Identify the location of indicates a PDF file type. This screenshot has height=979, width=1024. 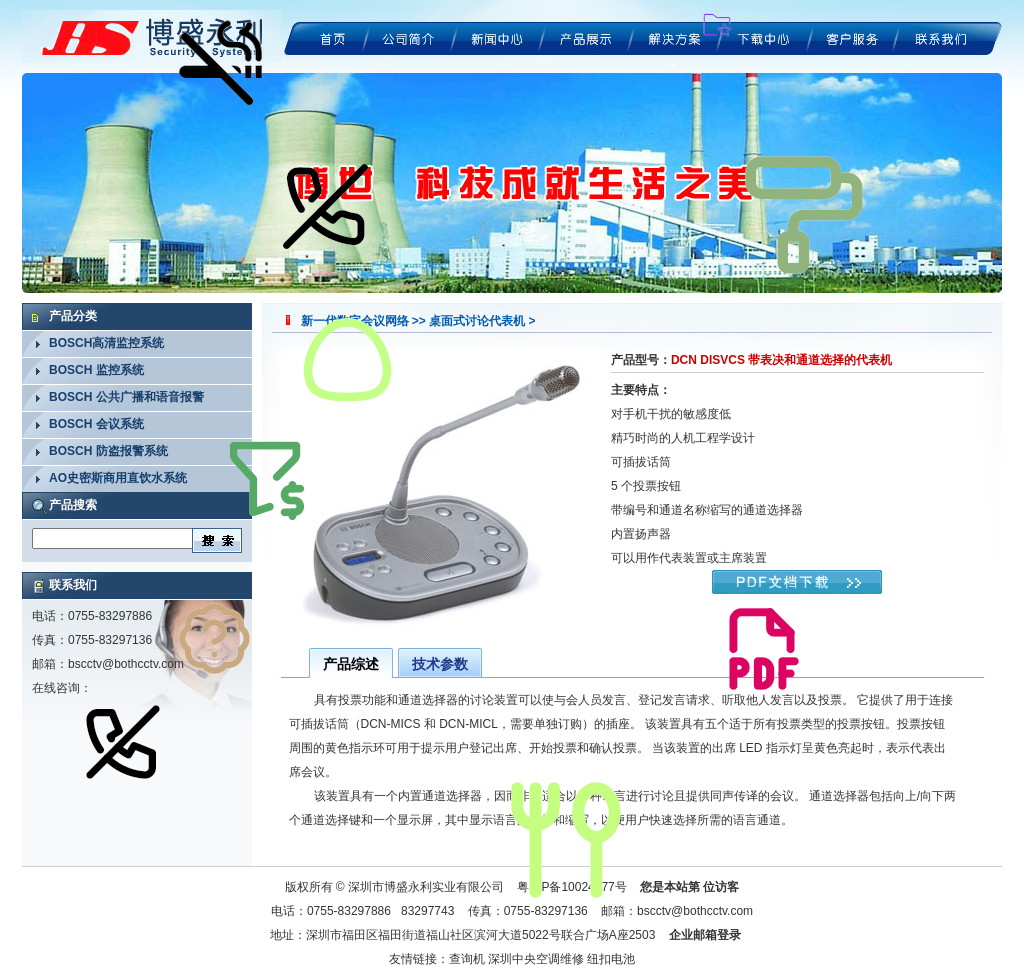
(762, 649).